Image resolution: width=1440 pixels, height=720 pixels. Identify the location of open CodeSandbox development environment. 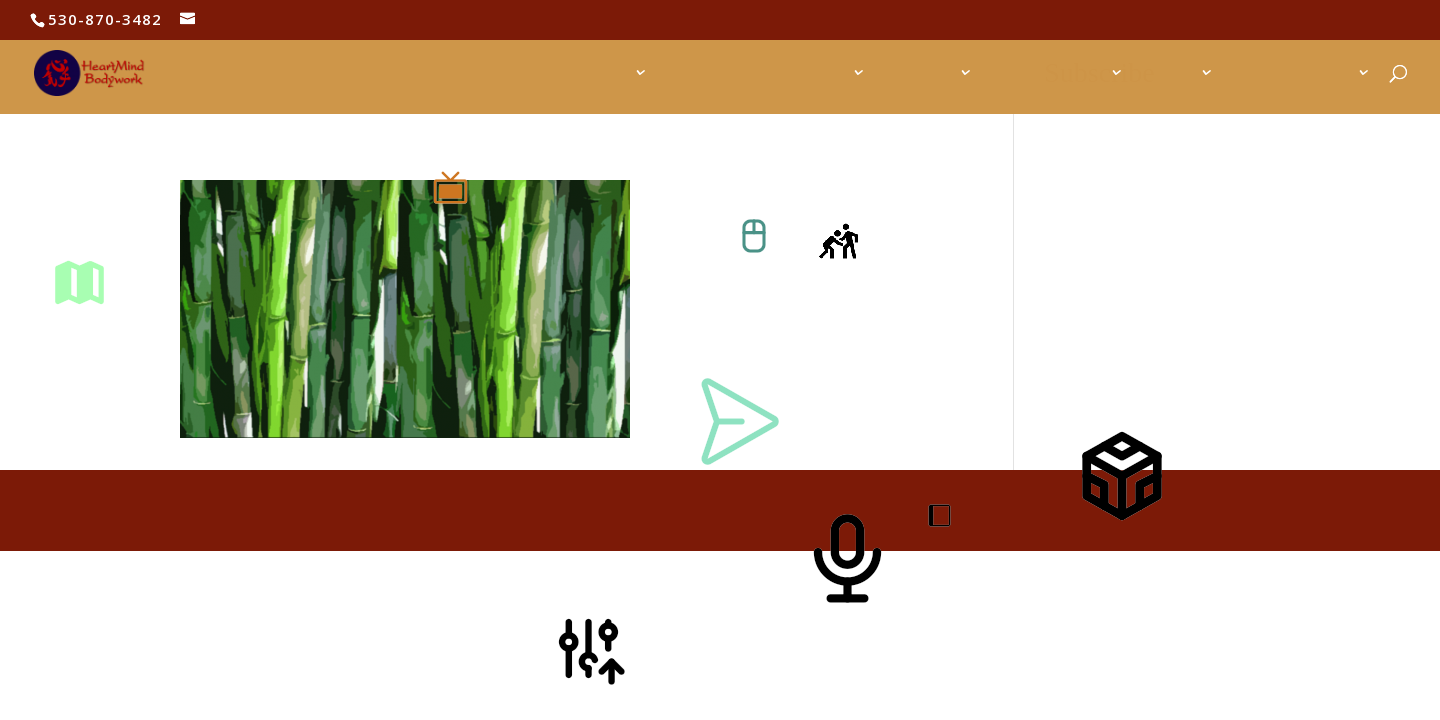
(1122, 476).